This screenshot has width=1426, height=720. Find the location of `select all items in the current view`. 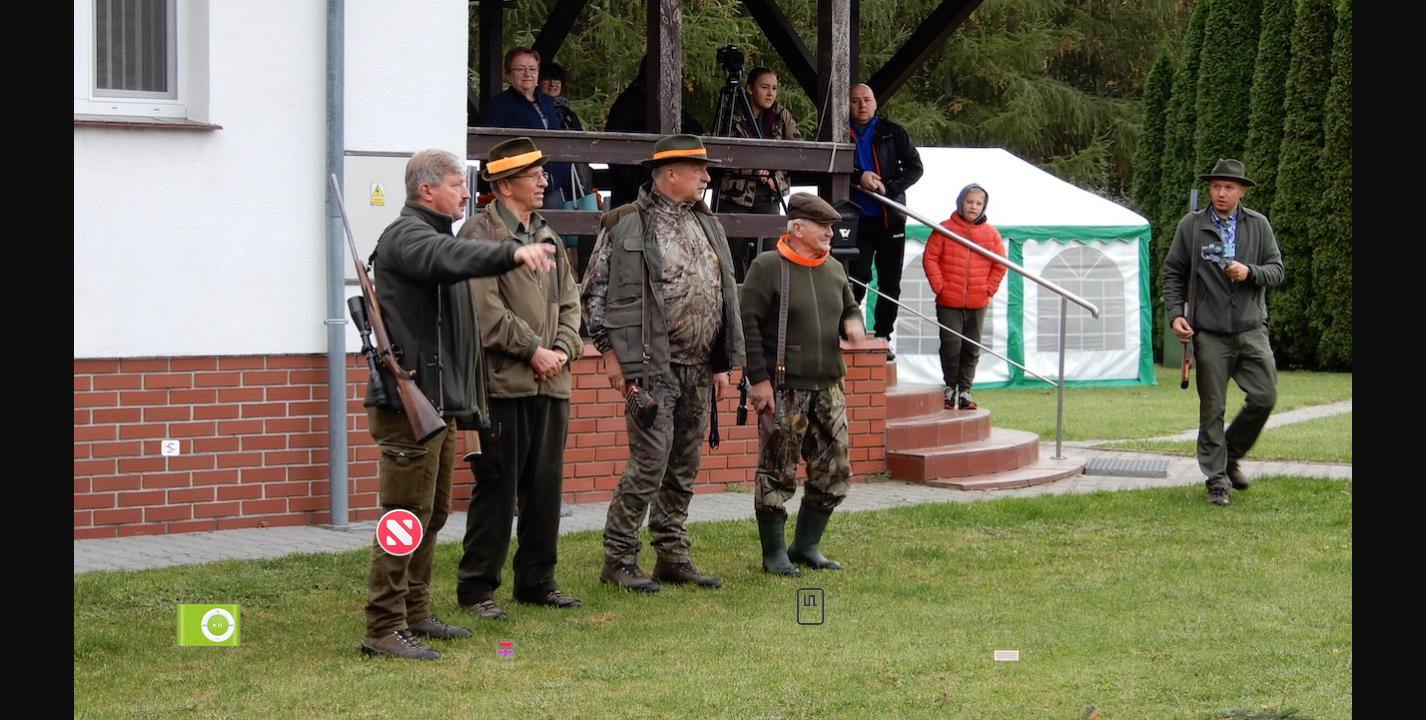

select all items in the current view is located at coordinates (505, 648).